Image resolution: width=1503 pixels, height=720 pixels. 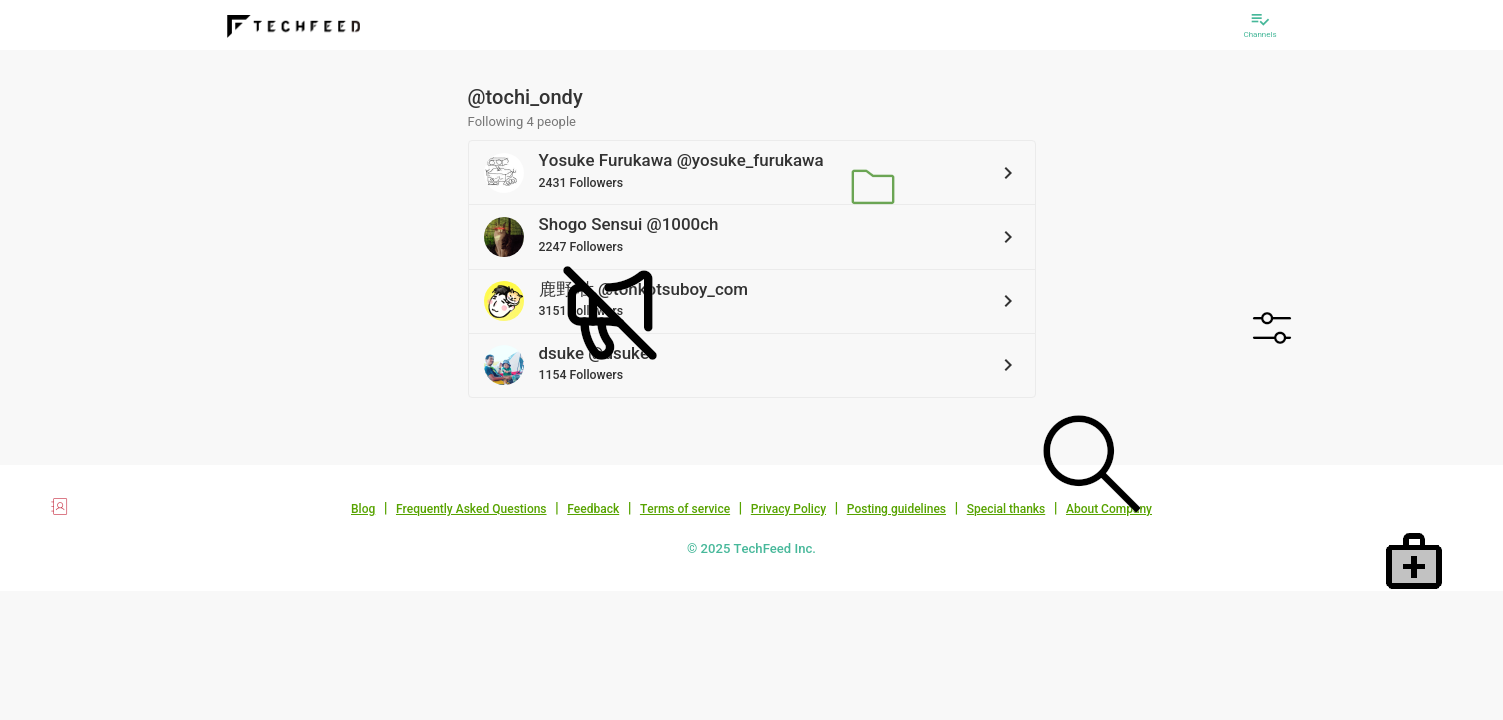 I want to click on access medical services or healthcare information, so click(x=1414, y=561).